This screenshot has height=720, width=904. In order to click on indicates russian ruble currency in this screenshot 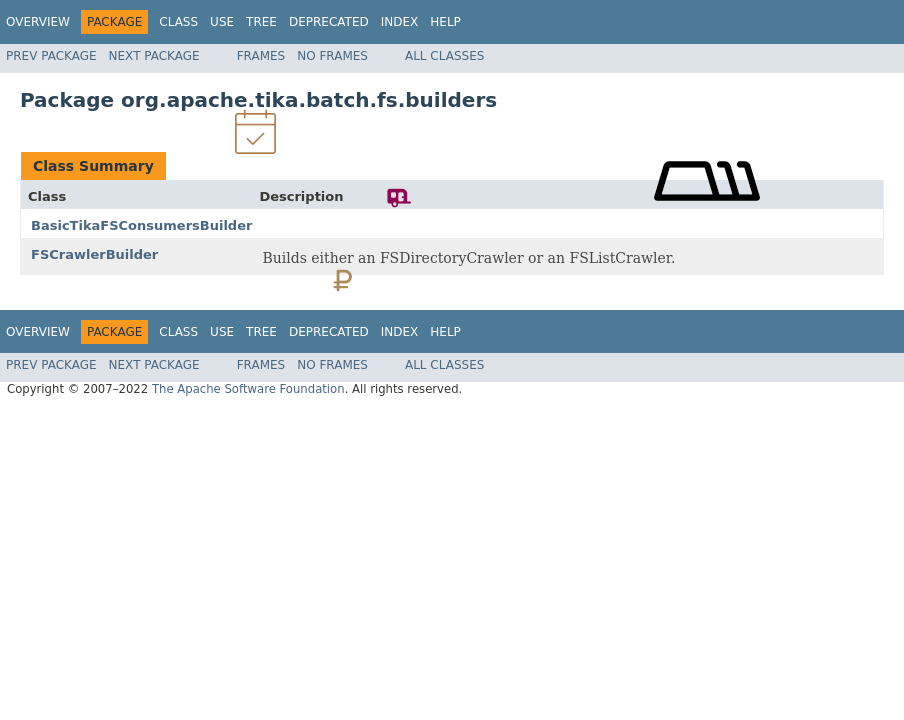, I will do `click(343, 280)`.